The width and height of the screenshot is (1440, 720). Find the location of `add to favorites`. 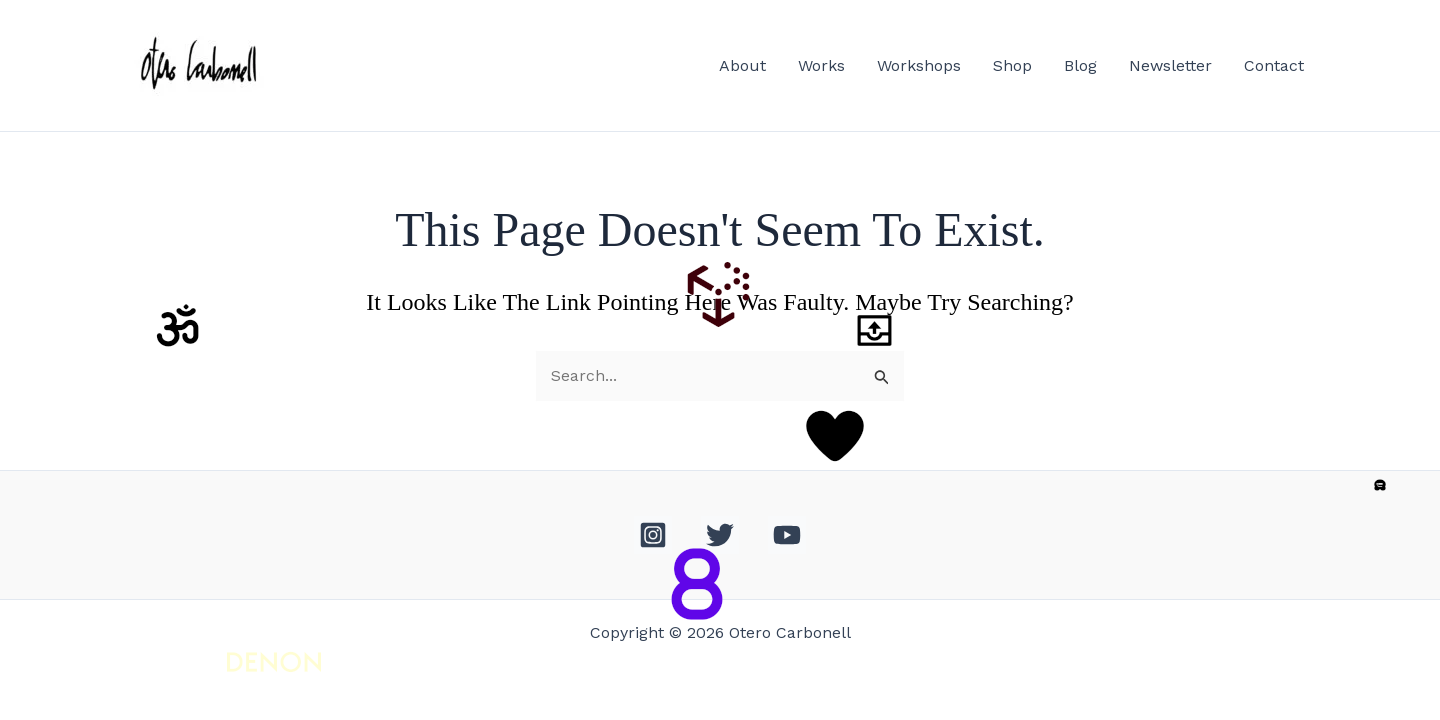

add to favorites is located at coordinates (835, 436).